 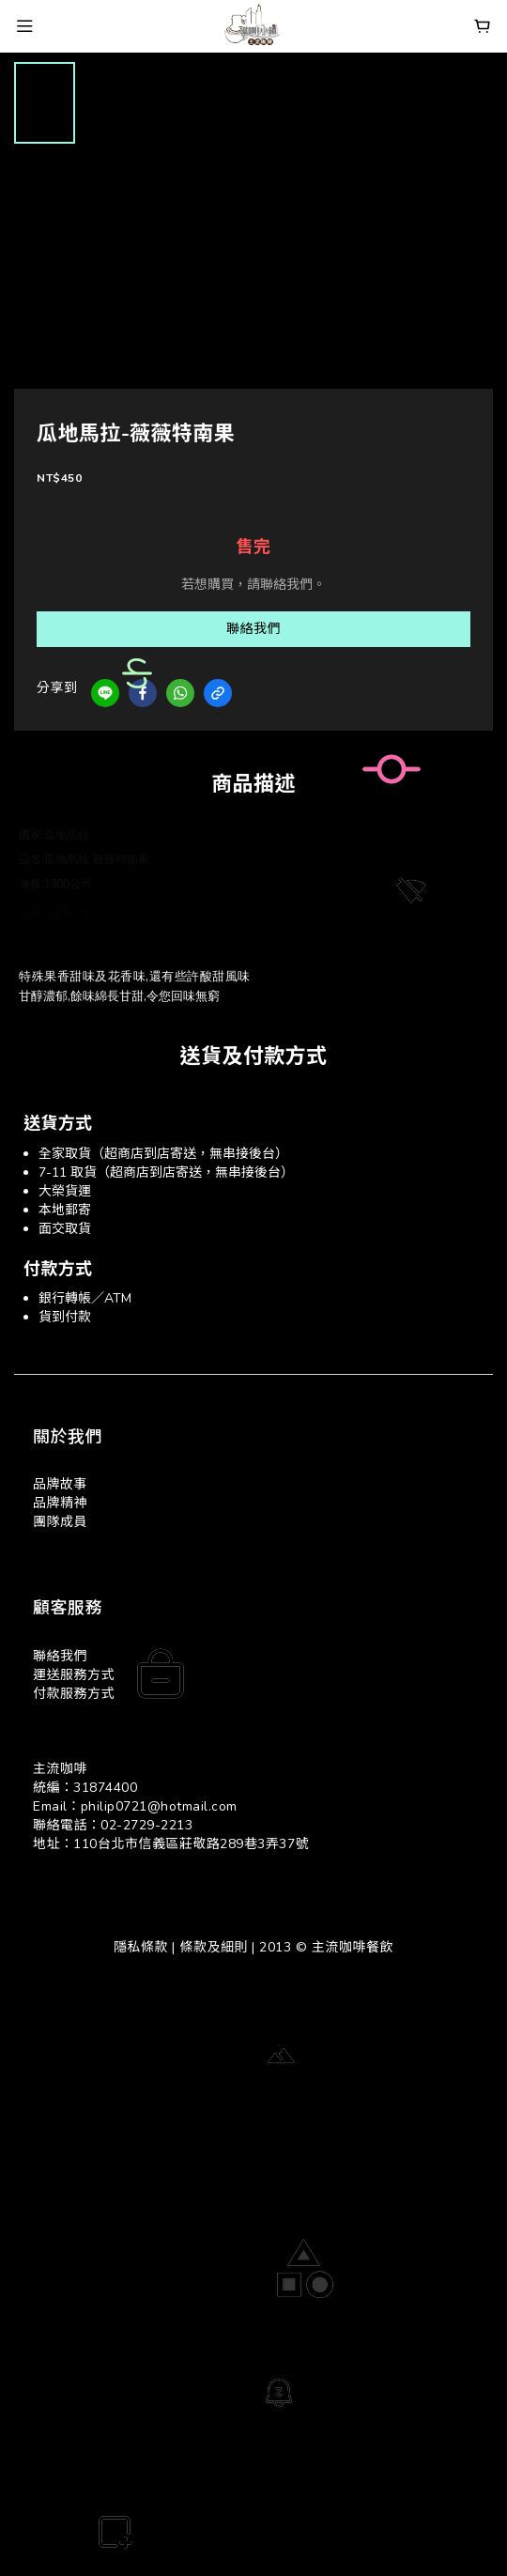 I want to click on remove item from shopping bag, so click(x=161, y=1674).